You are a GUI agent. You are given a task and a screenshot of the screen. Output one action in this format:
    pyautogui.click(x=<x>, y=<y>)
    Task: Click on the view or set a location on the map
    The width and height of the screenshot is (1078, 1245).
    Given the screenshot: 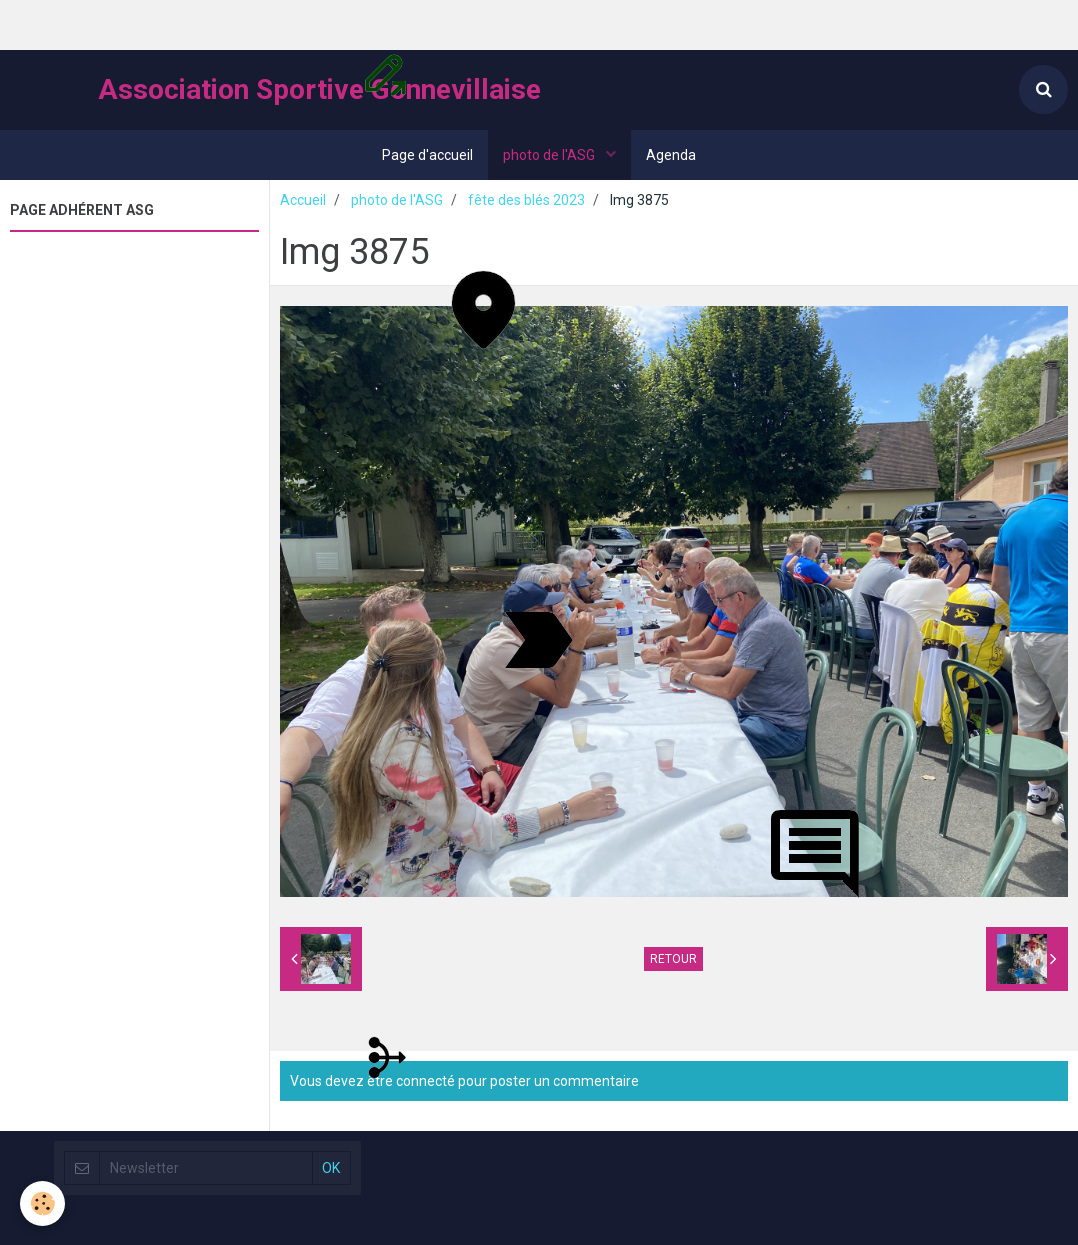 What is the action you would take?
    pyautogui.click(x=483, y=310)
    